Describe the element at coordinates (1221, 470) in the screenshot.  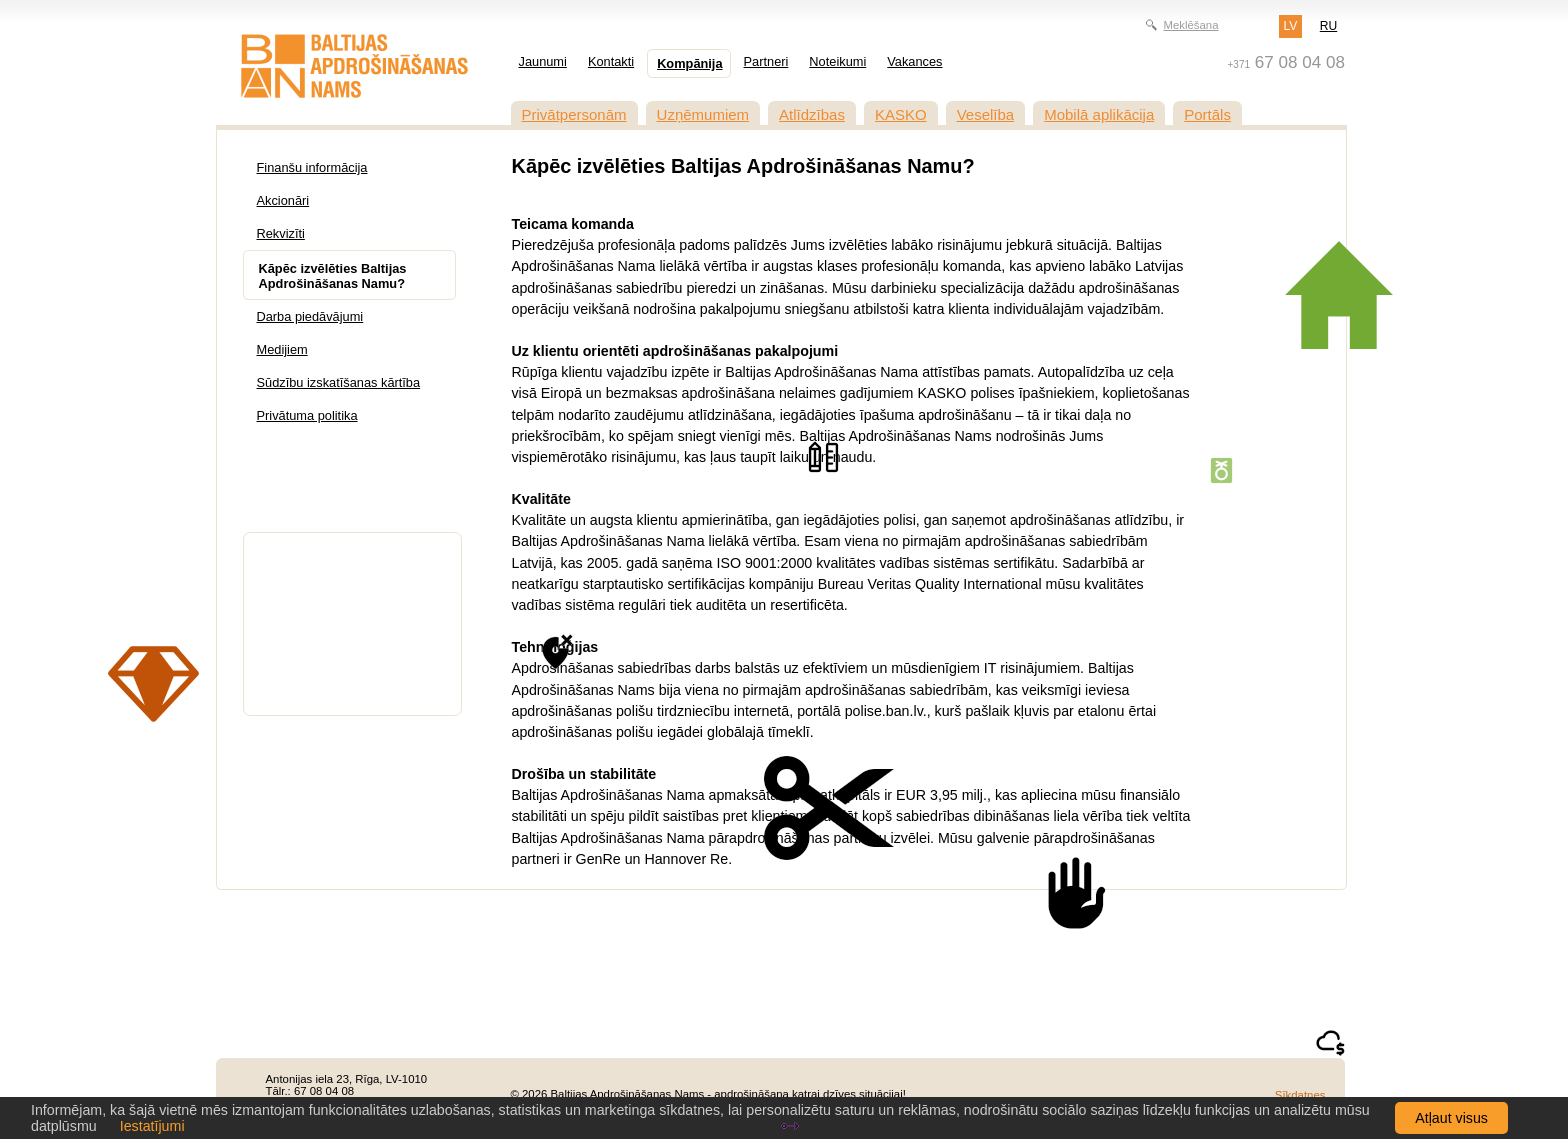
I see `indicates nonbinary gender identity option` at that location.